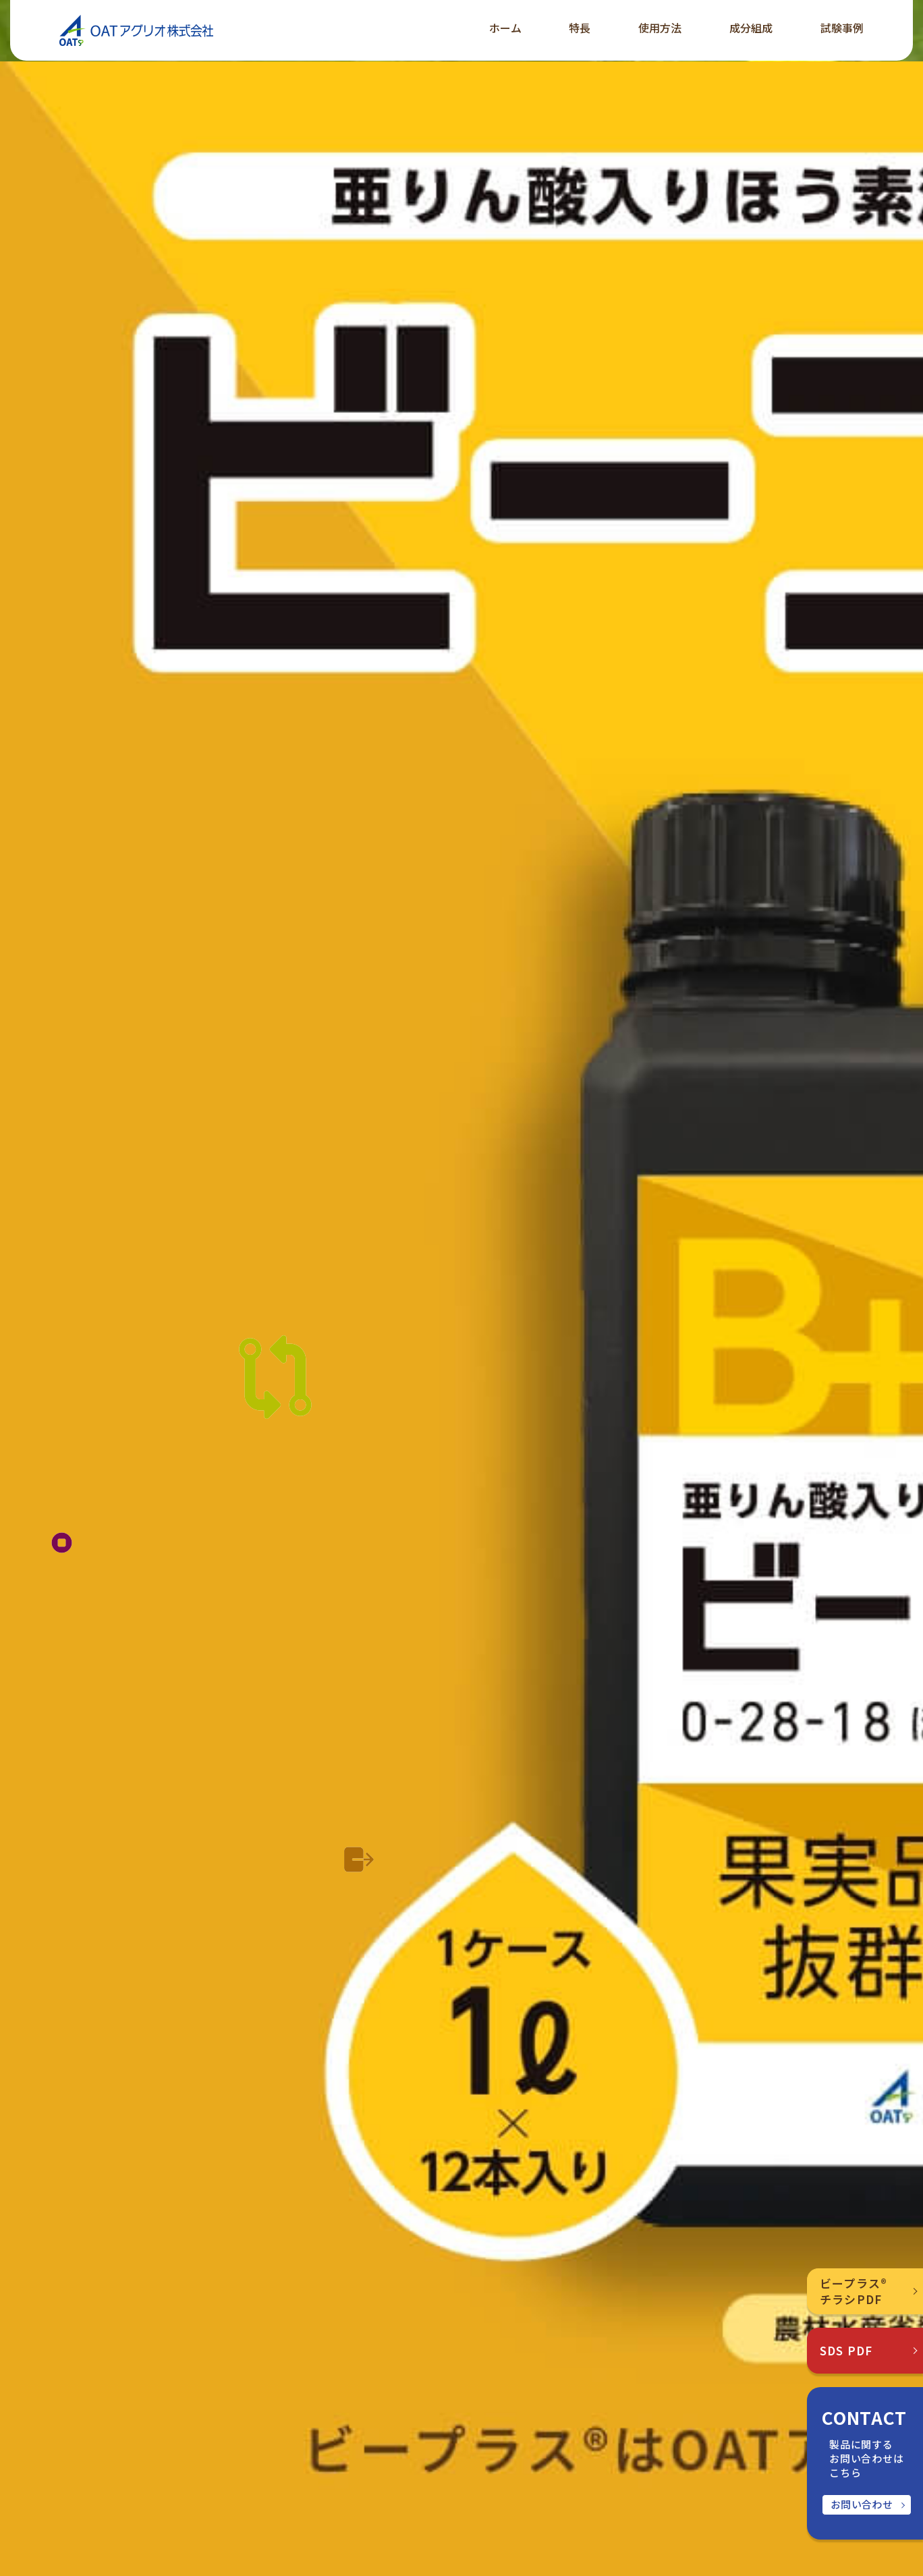 This screenshot has height=2576, width=923. What do you see at coordinates (359, 1859) in the screenshot?
I see `log out of your account` at bounding box center [359, 1859].